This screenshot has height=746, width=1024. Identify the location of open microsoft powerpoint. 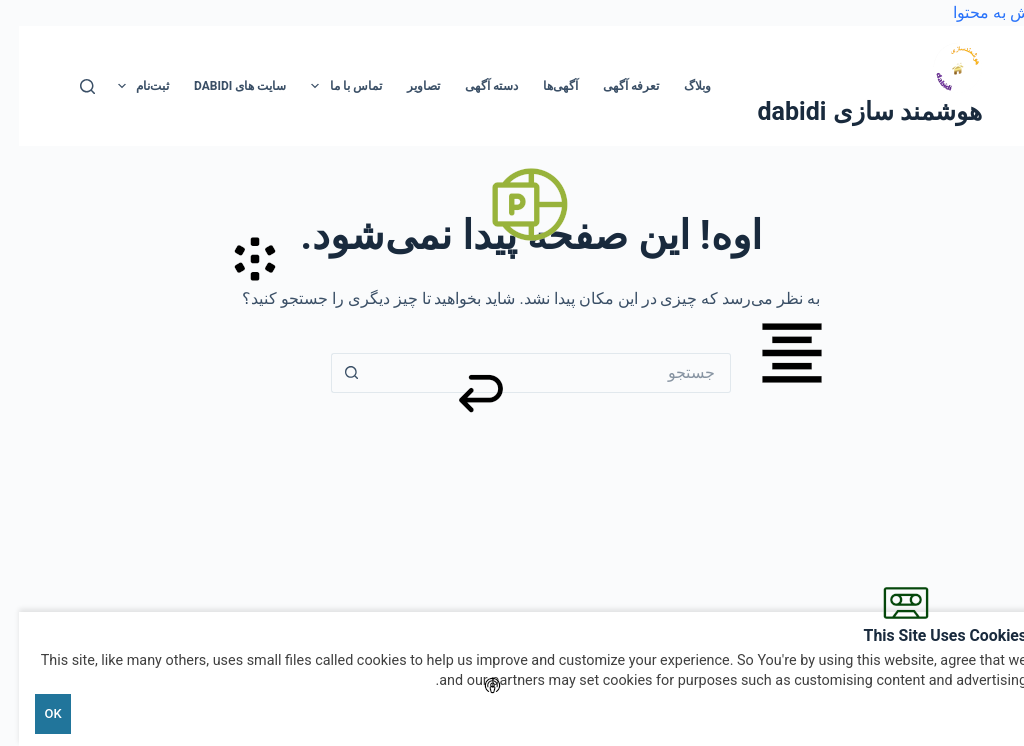
(528, 204).